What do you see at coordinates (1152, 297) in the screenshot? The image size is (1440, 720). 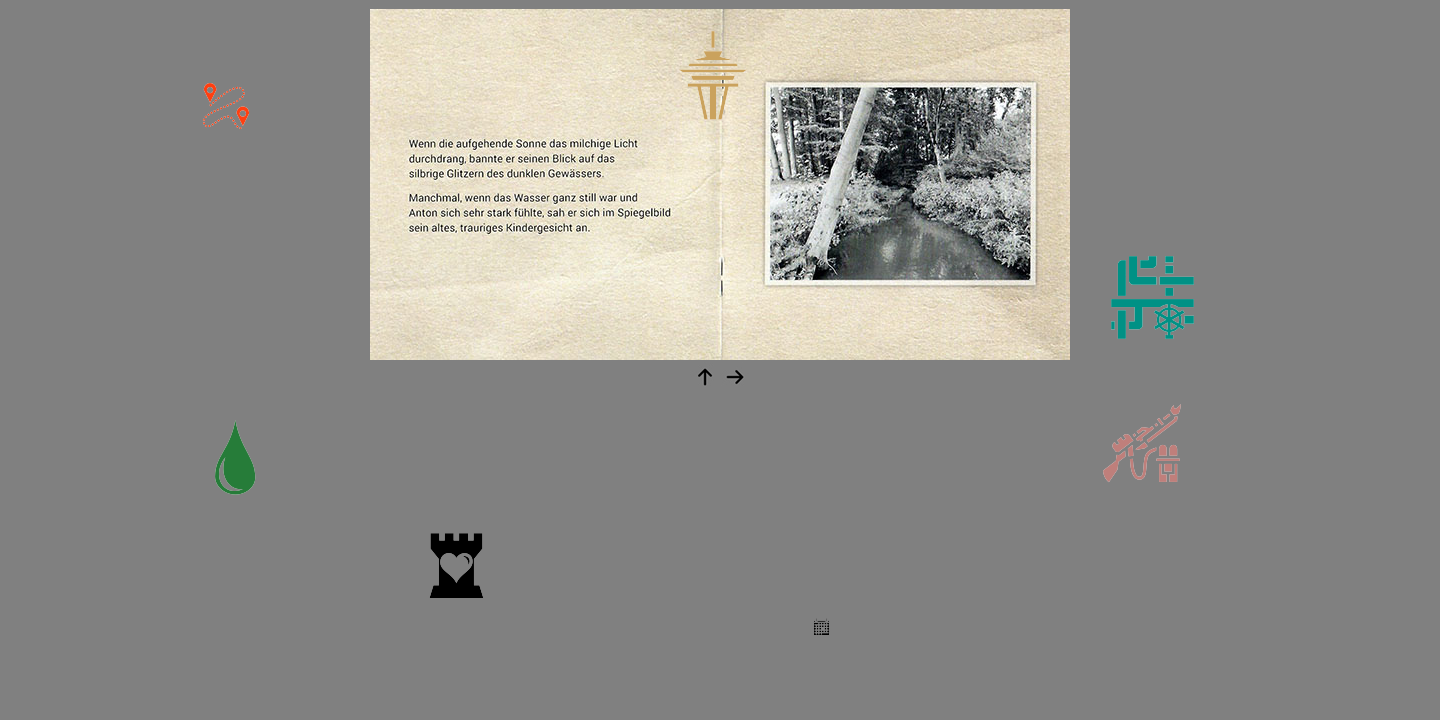 I see `access plumbing or pipe-based puzzle game` at bounding box center [1152, 297].